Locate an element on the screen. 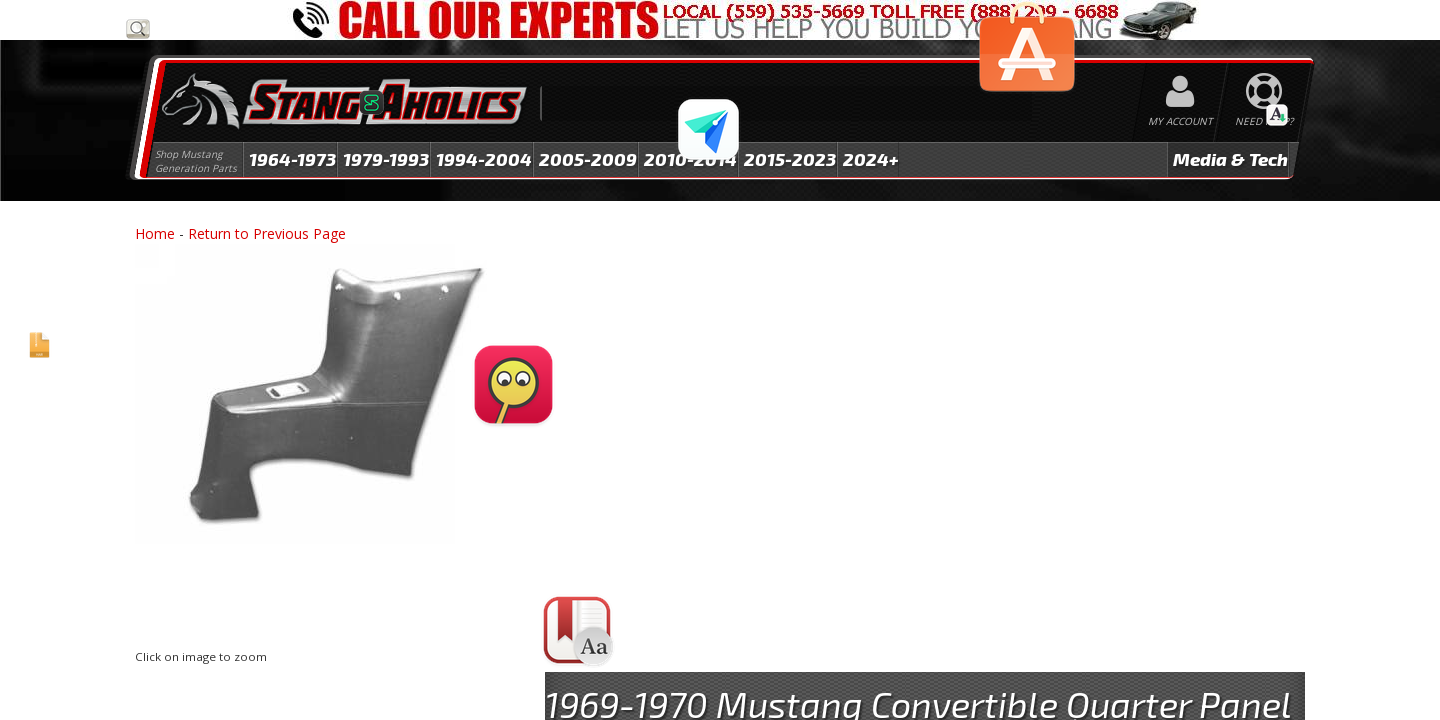 This screenshot has height=720, width=1440. open feishu messaging app is located at coordinates (708, 129).